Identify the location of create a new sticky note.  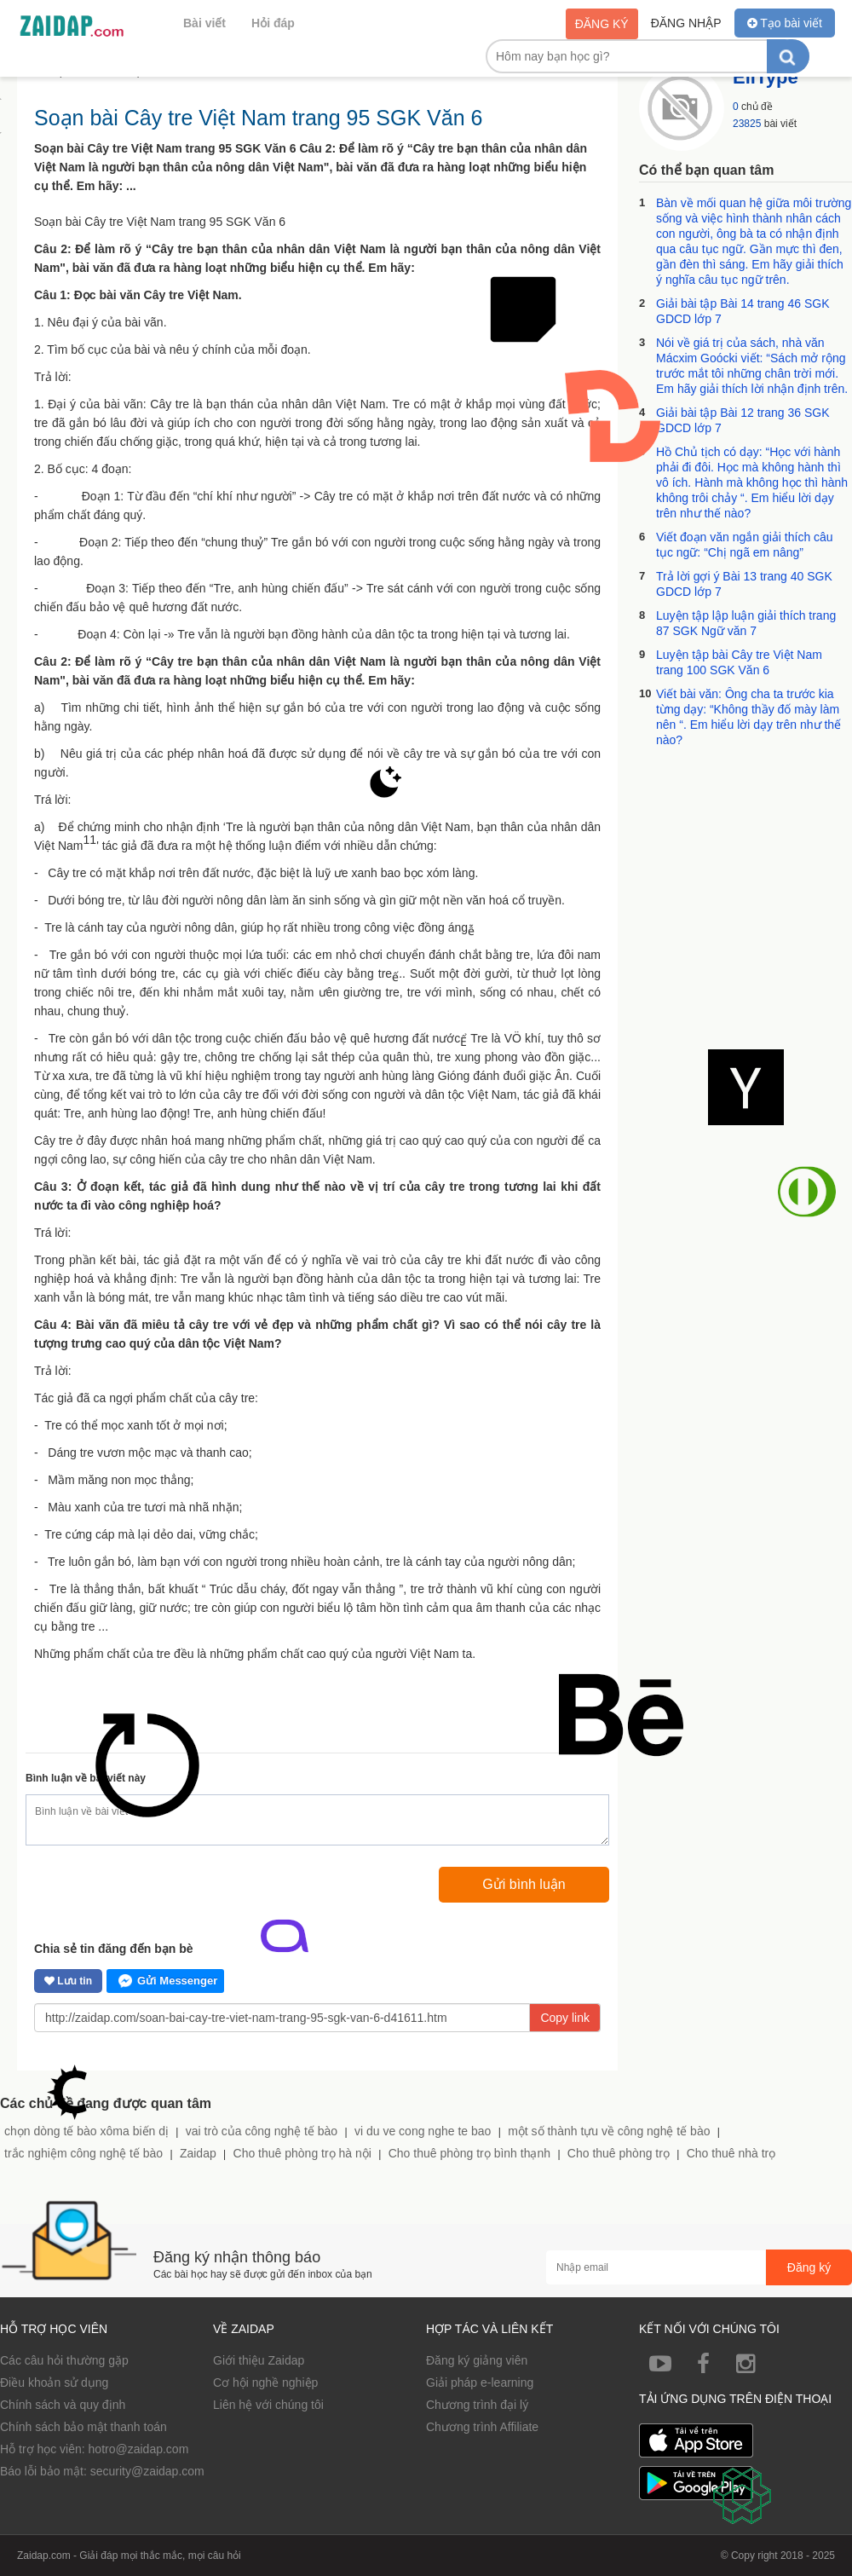
(523, 309).